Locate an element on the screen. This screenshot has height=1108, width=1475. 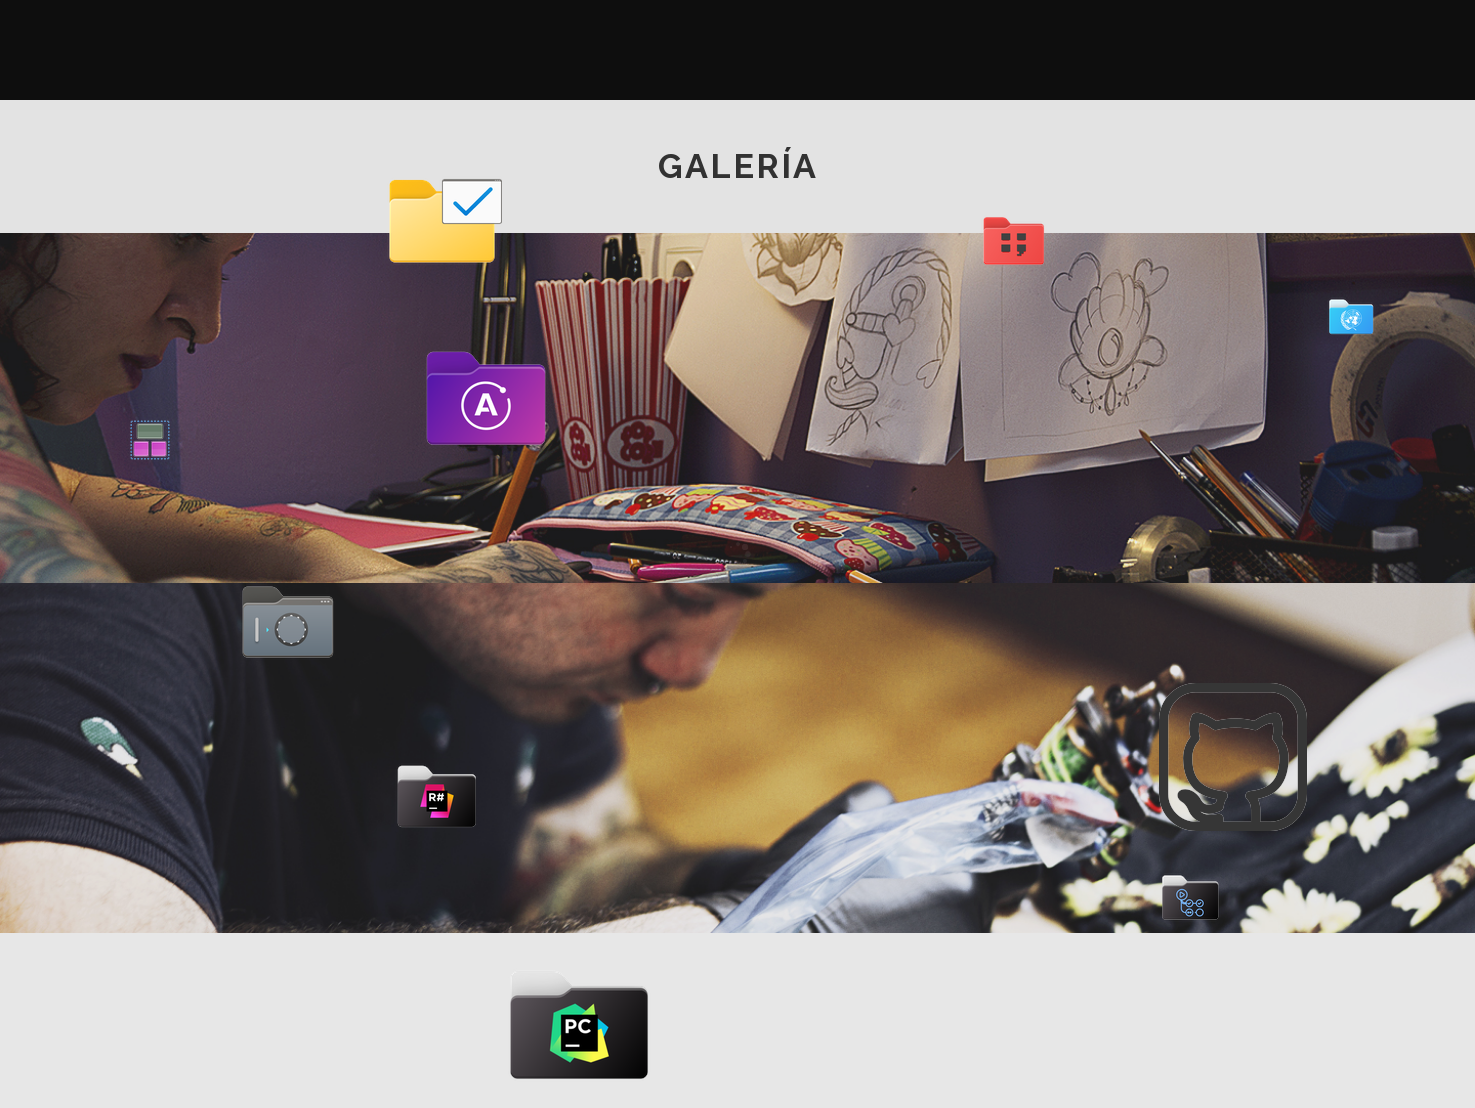
open language learning resources folder is located at coordinates (1351, 318).